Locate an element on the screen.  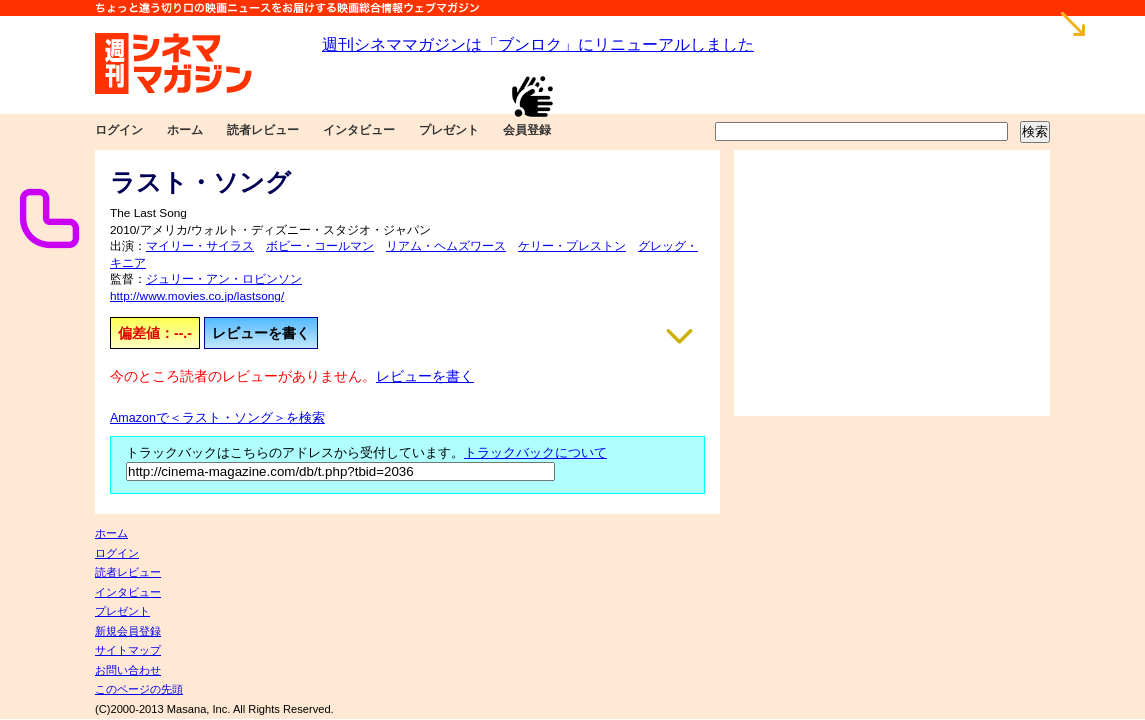
move item to the bottom right is located at coordinates (1073, 24).